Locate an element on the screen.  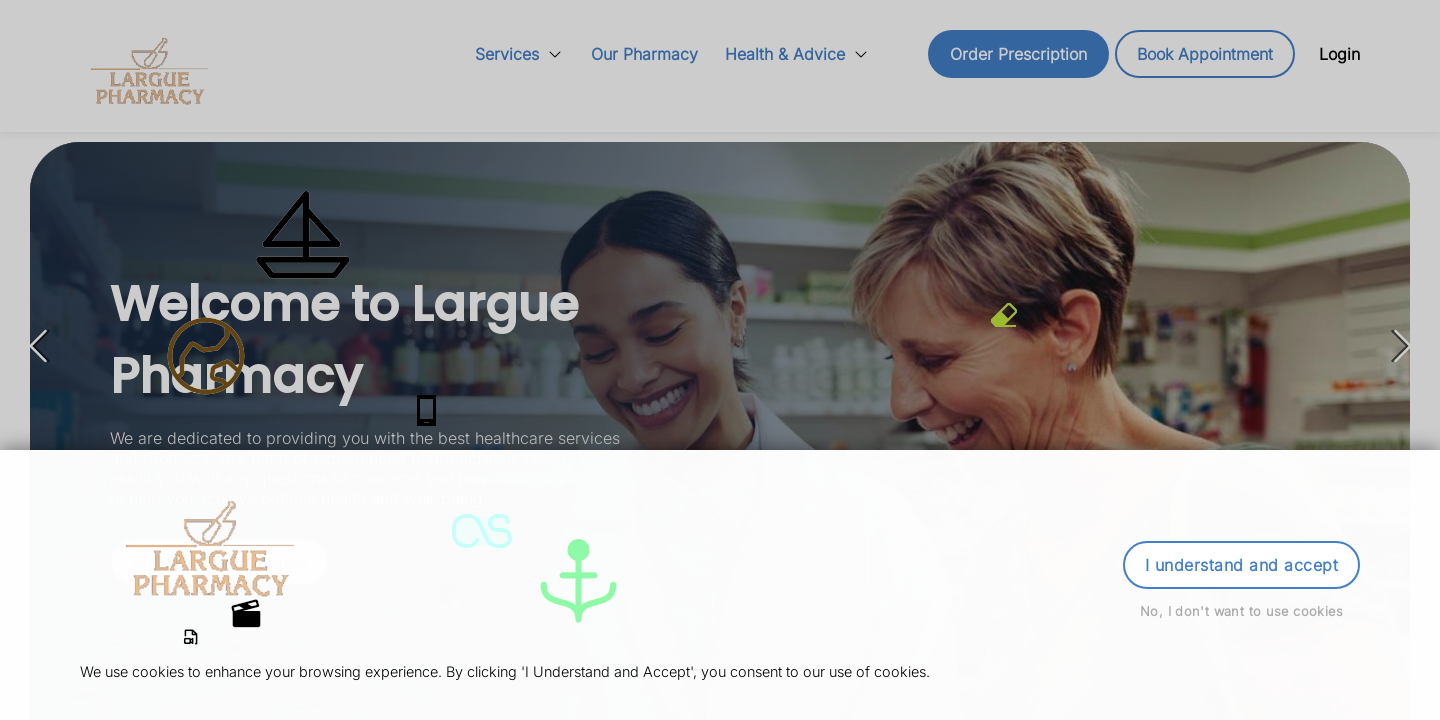
access sailing or boating activities is located at coordinates (303, 241).